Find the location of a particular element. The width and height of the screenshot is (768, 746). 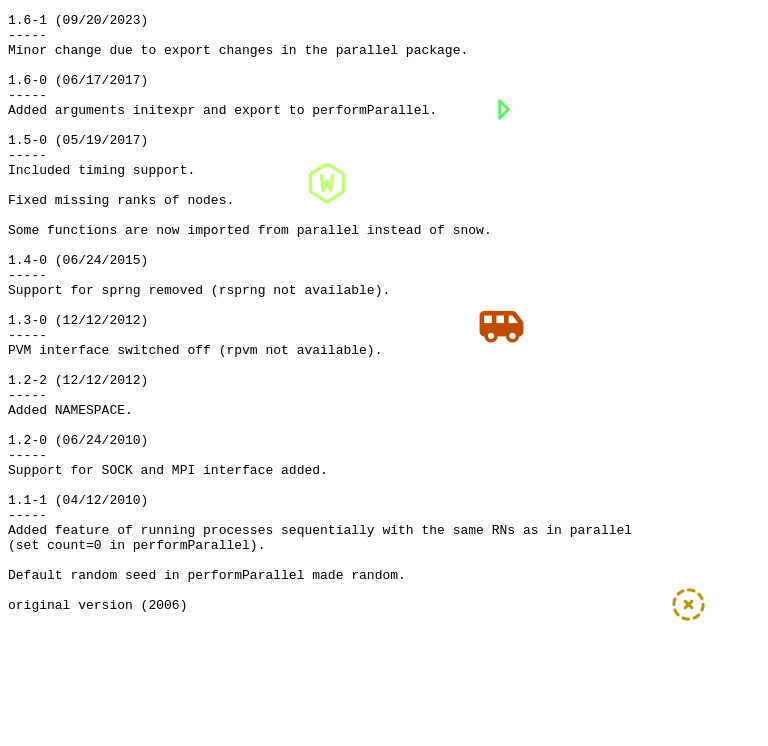

cancel a pending or in-progress action is located at coordinates (688, 604).